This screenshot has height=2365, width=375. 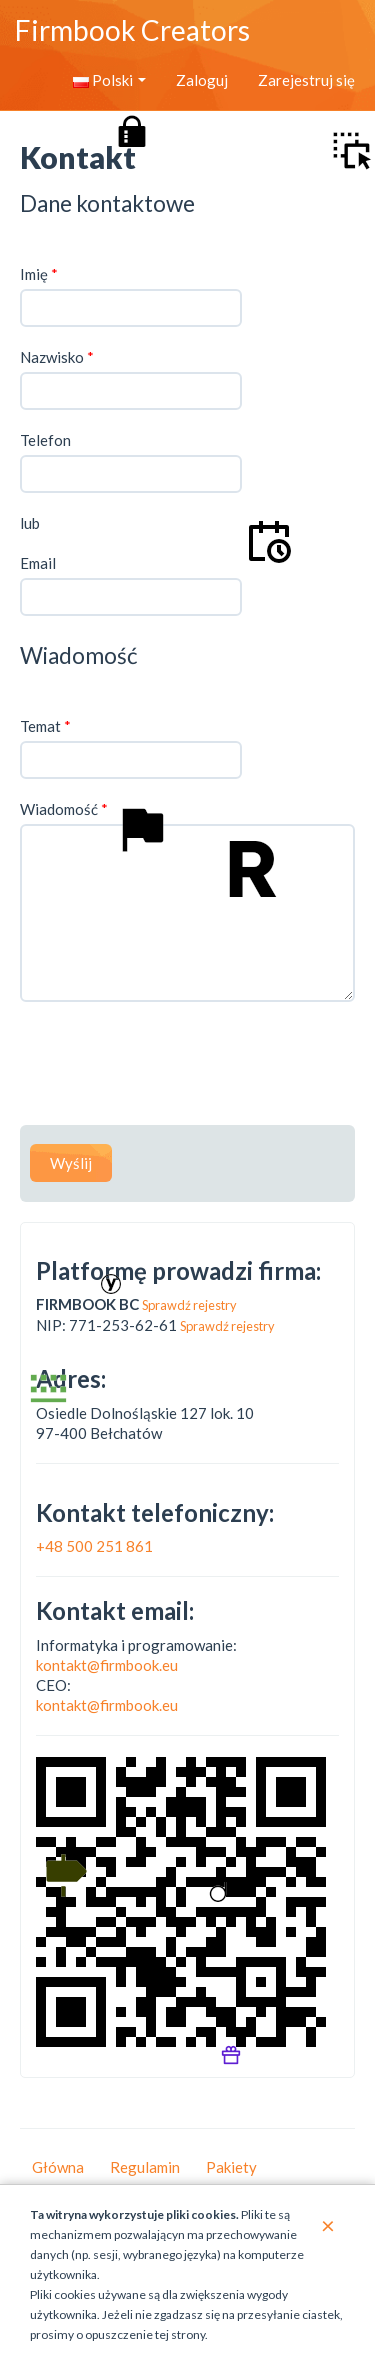 I want to click on access a private git repository, so click(x=132, y=132).